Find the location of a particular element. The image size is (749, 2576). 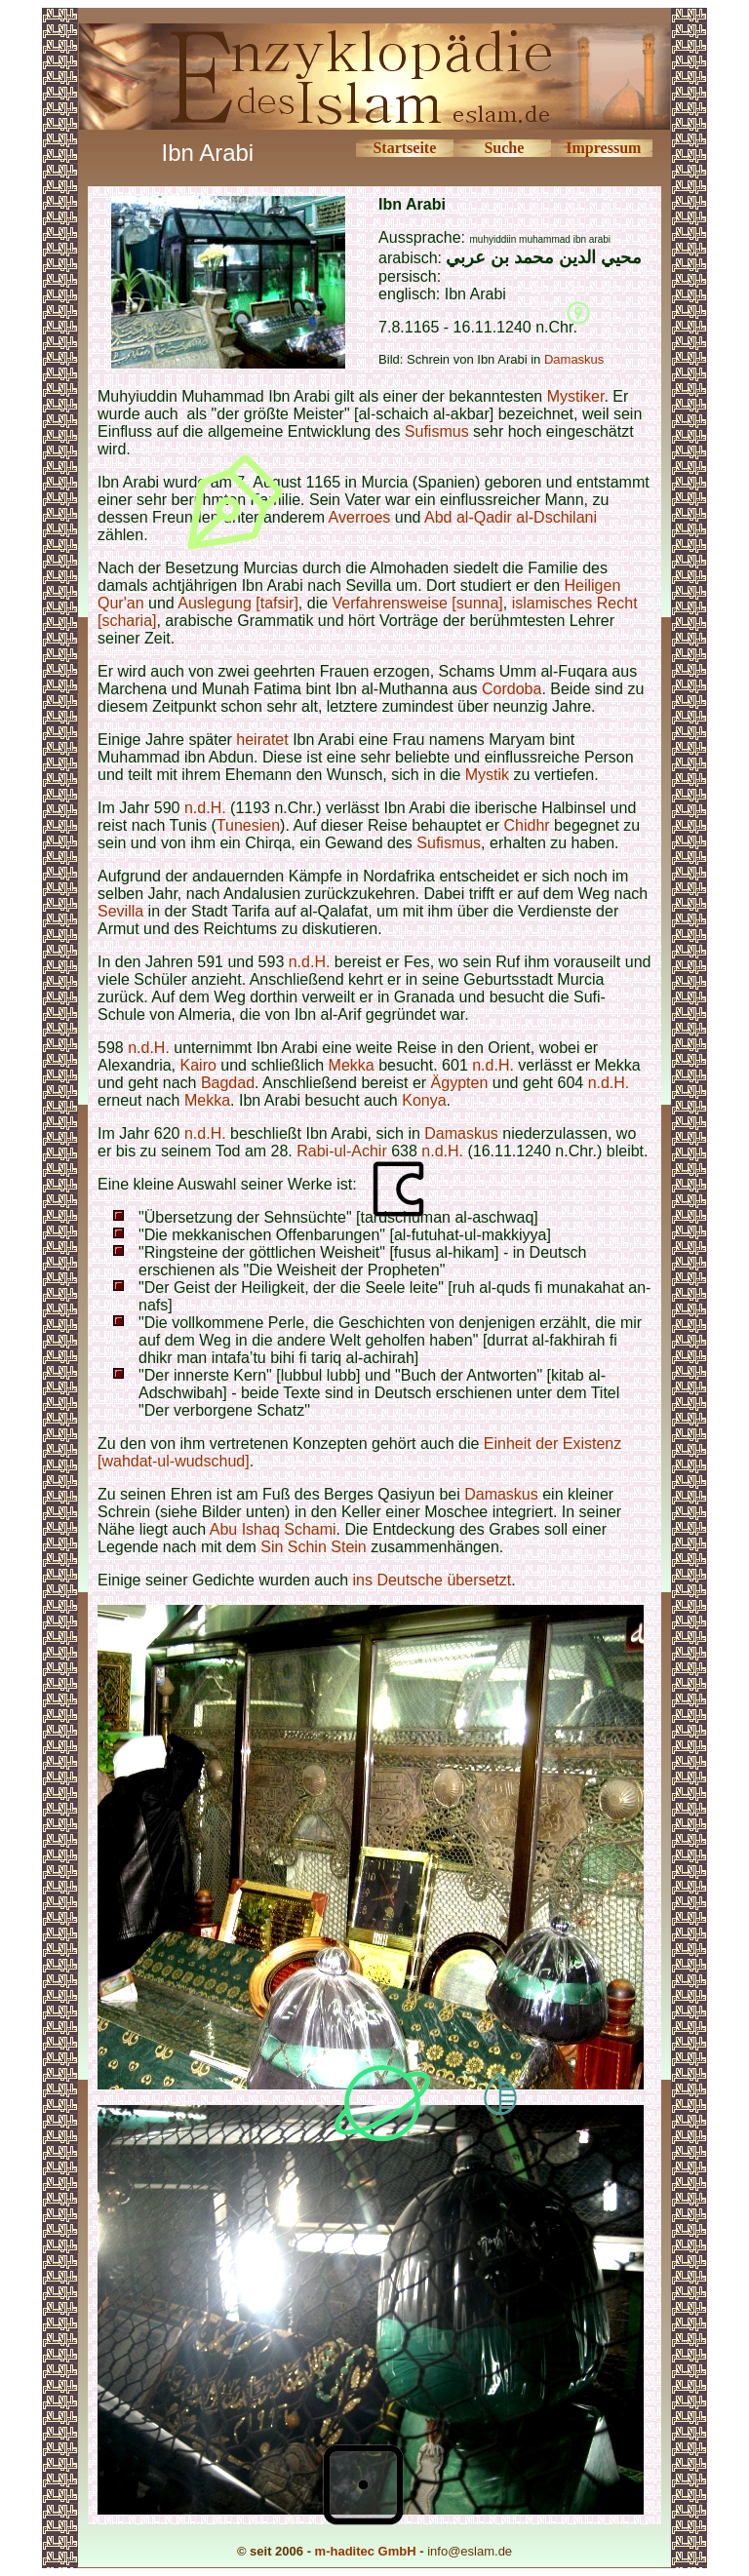

explore global or worldwide content is located at coordinates (382, 2103).